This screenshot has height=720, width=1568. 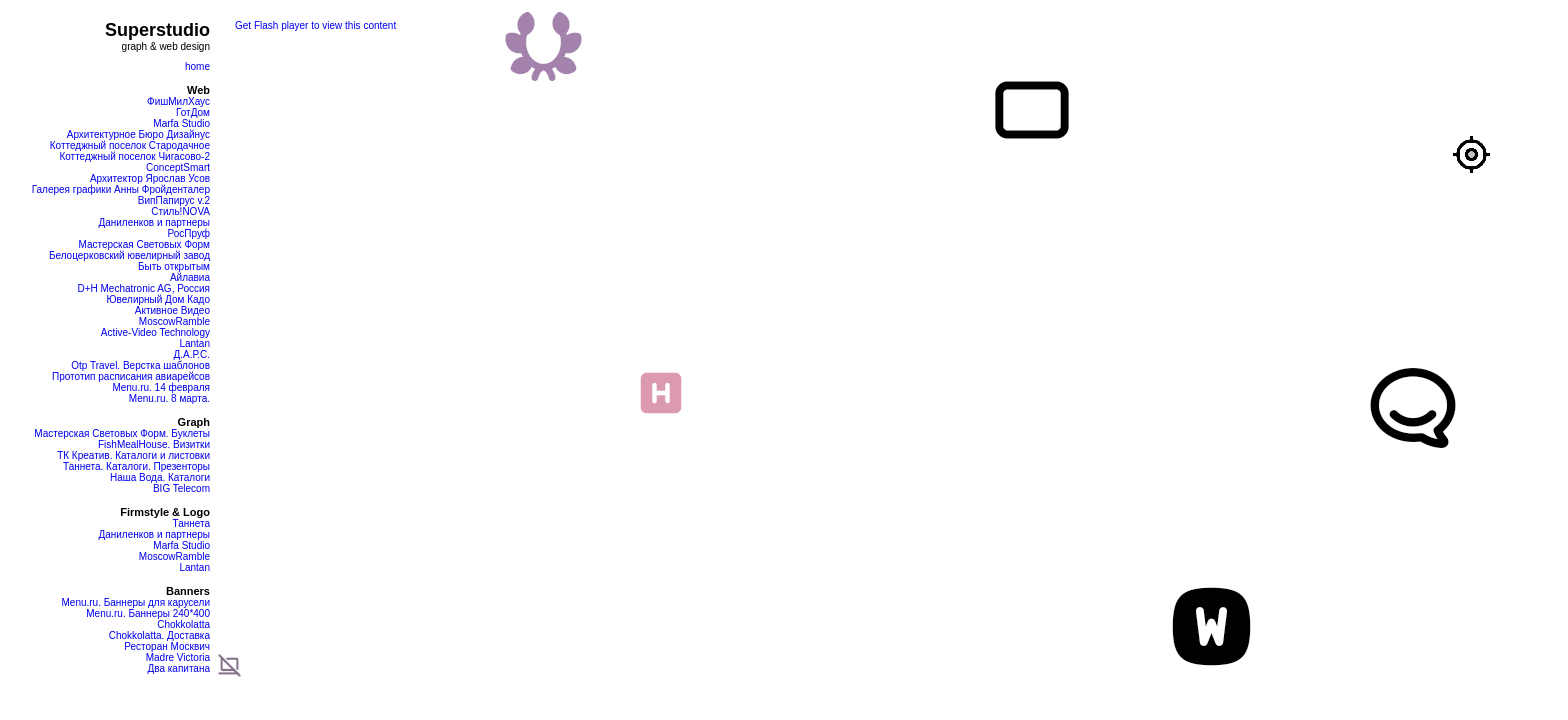 I want to click on laptop device is offline or disconnected, so click(x=229, y=665).